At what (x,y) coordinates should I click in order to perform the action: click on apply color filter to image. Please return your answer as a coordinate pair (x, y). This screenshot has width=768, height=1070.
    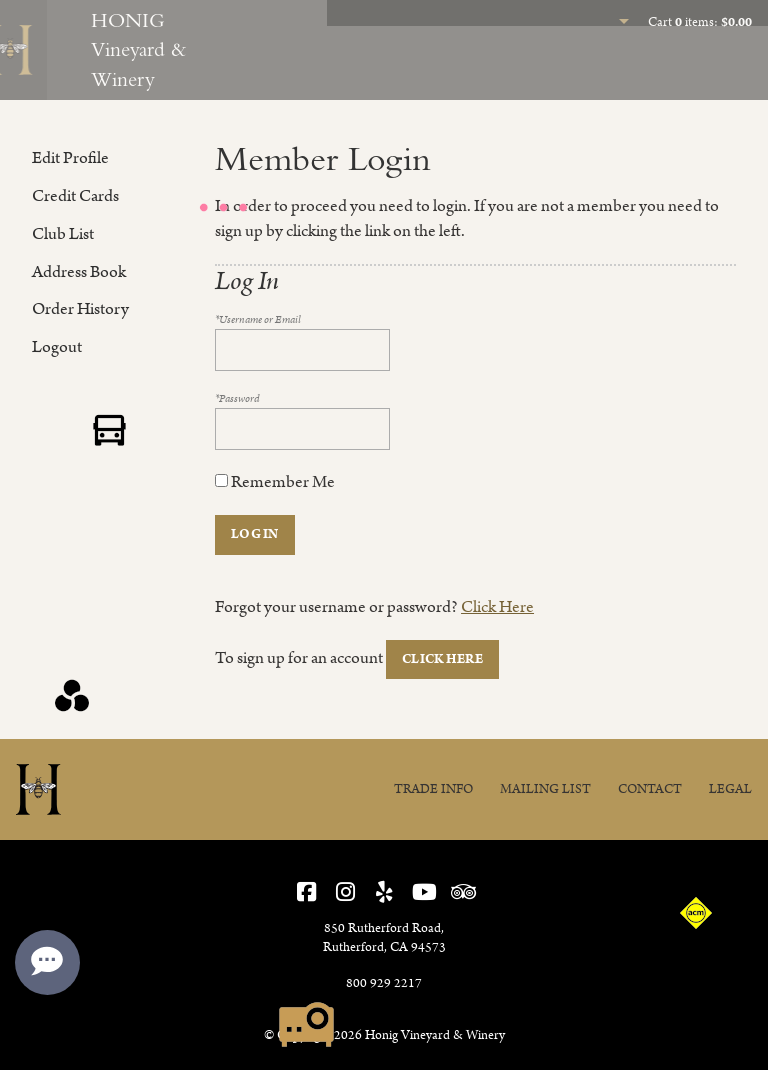
    Looking at the image, I should click on (72, 698).